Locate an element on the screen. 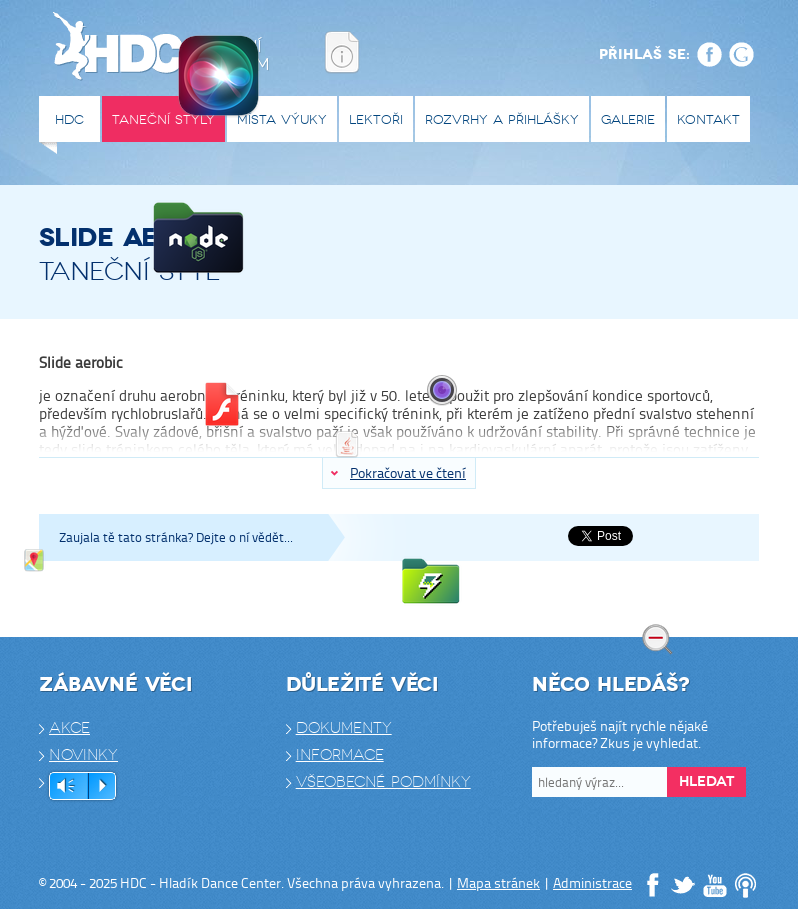 The height and width of the screenshot is (909, 798). java source code file is located at coordinates (347, 444).